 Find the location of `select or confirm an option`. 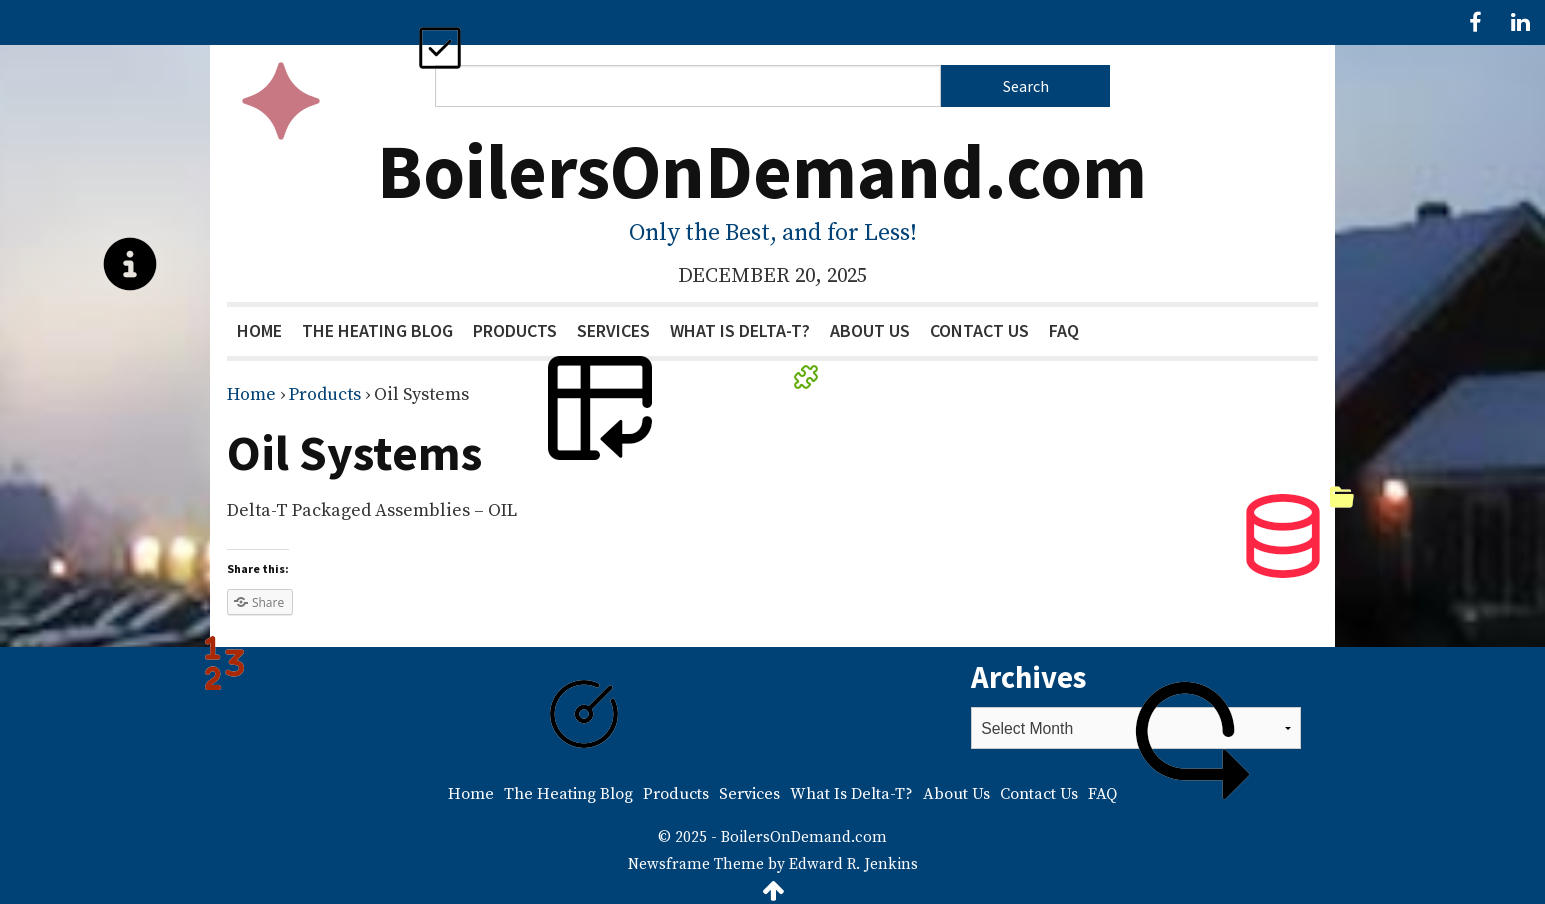

select or confirm an option is located at coordinates (440, 48).